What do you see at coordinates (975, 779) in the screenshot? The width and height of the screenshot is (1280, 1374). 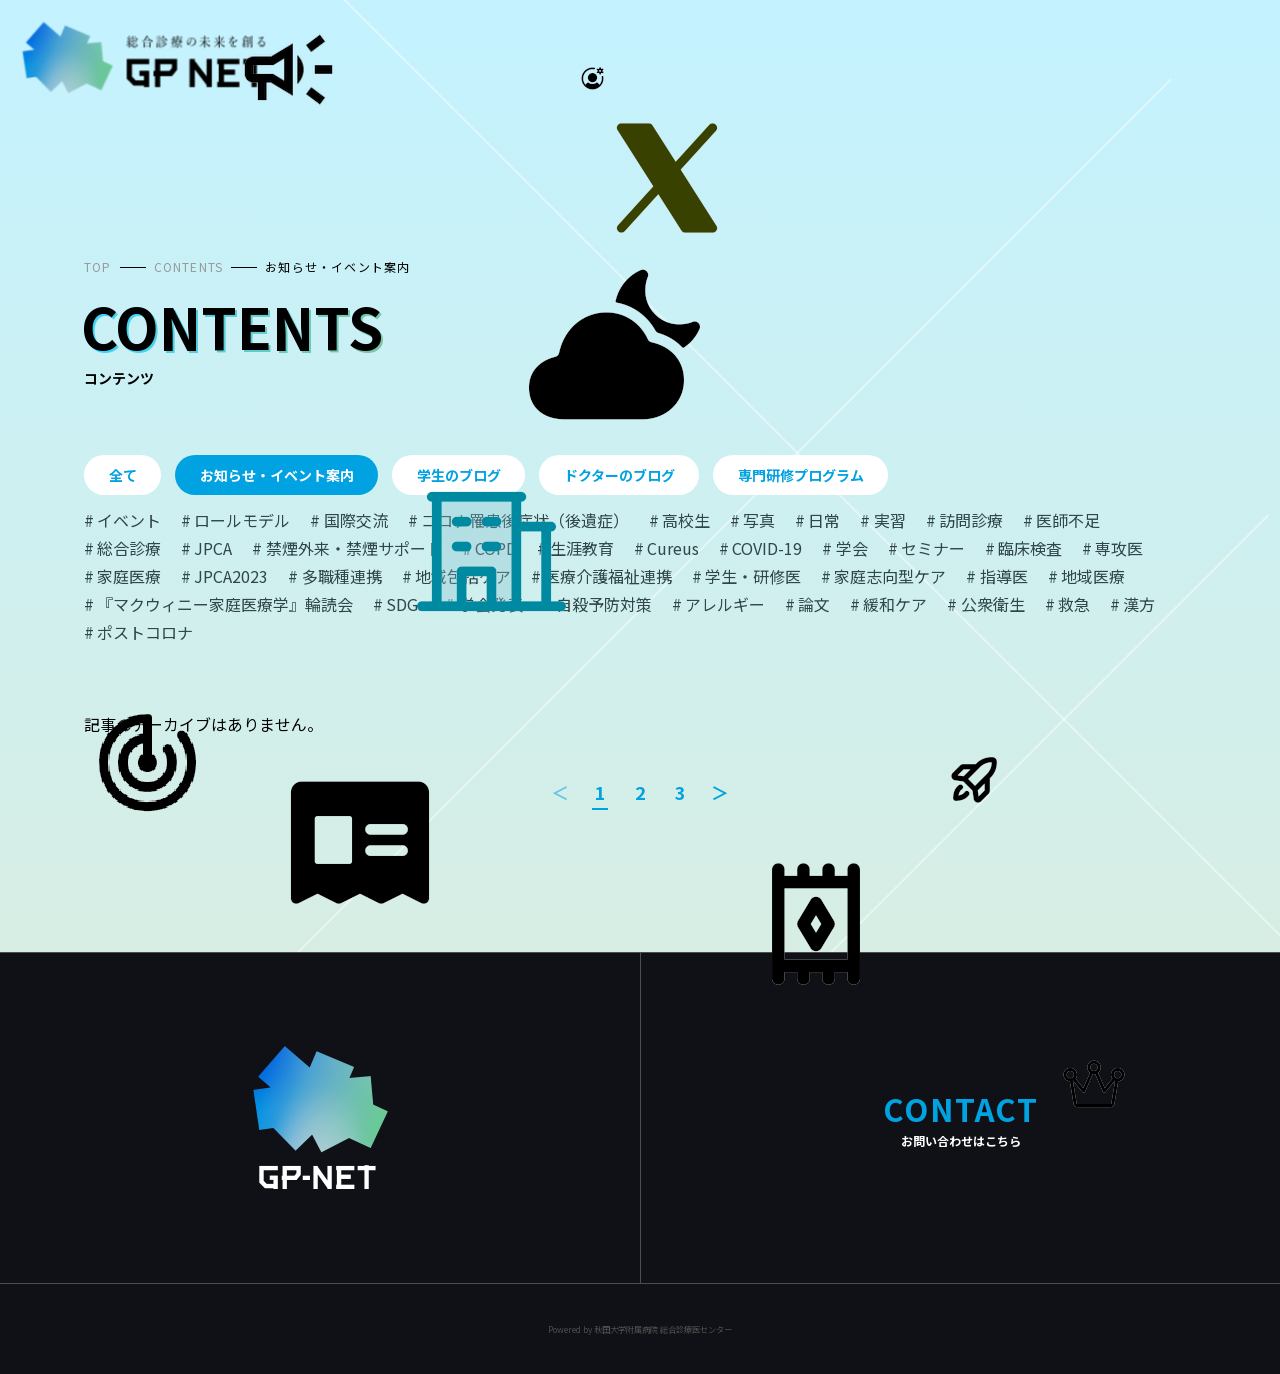 I see `launch or deploy a project` at bounding box center [975, 779].